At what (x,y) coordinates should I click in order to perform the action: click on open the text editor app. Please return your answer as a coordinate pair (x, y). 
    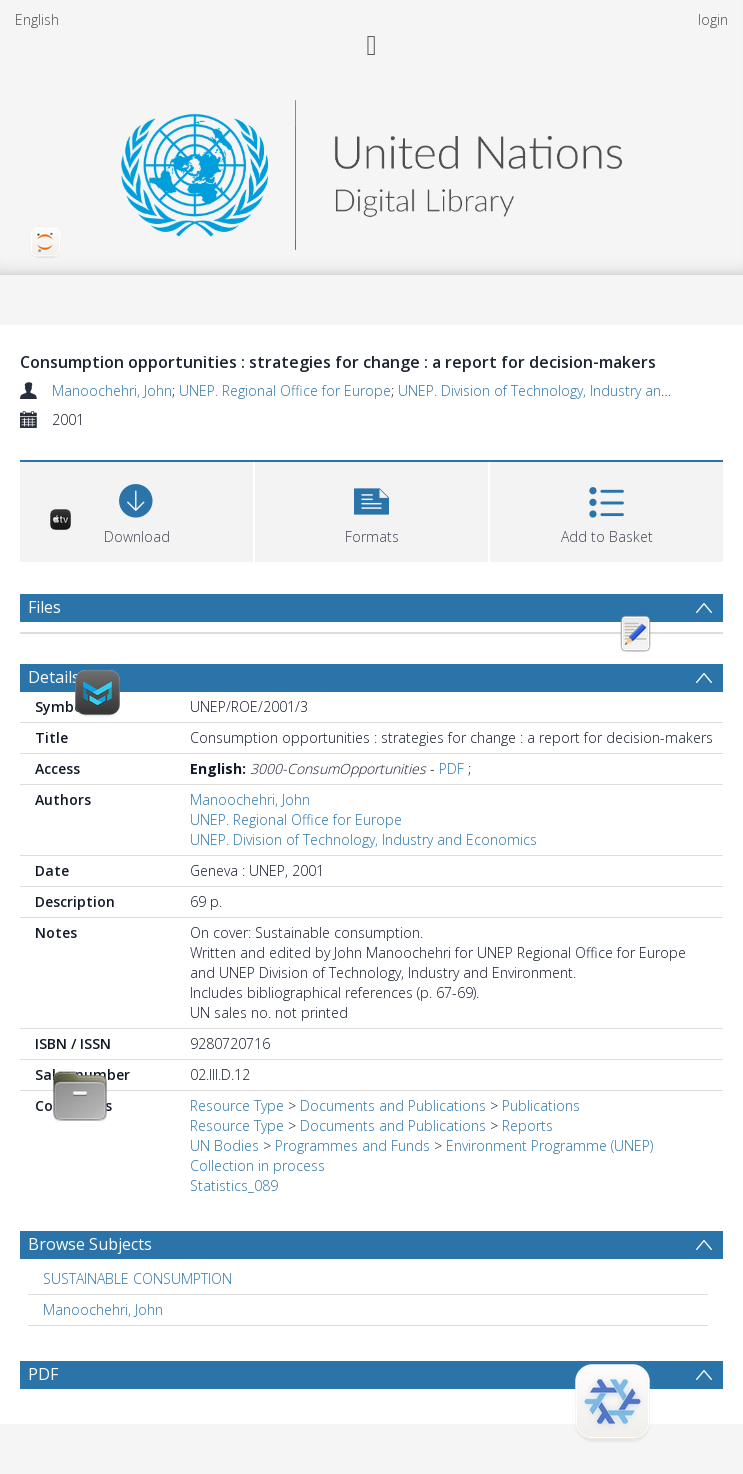
    Looking at the image, I should click on (635, 633).